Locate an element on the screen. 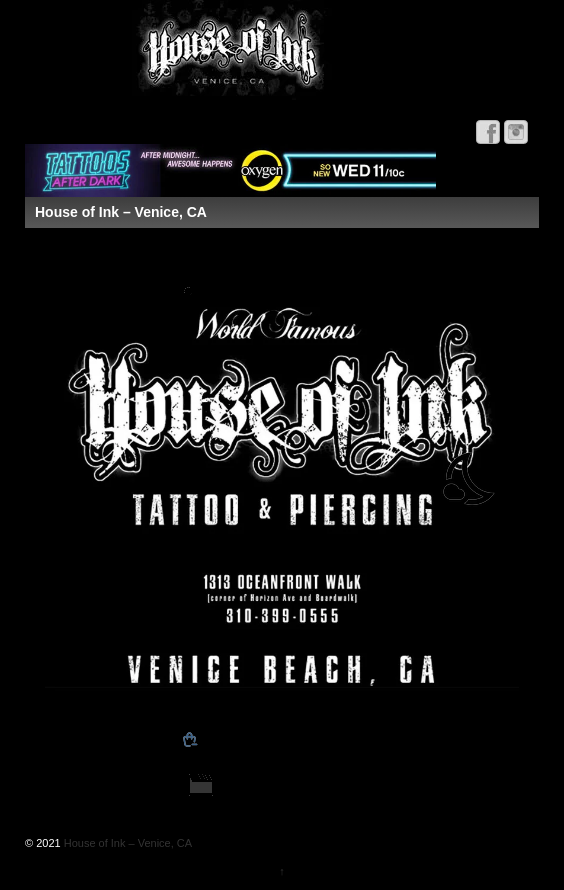 This screenshot has width=564, height=890. create a new video project is located at coordinates (201, 785).